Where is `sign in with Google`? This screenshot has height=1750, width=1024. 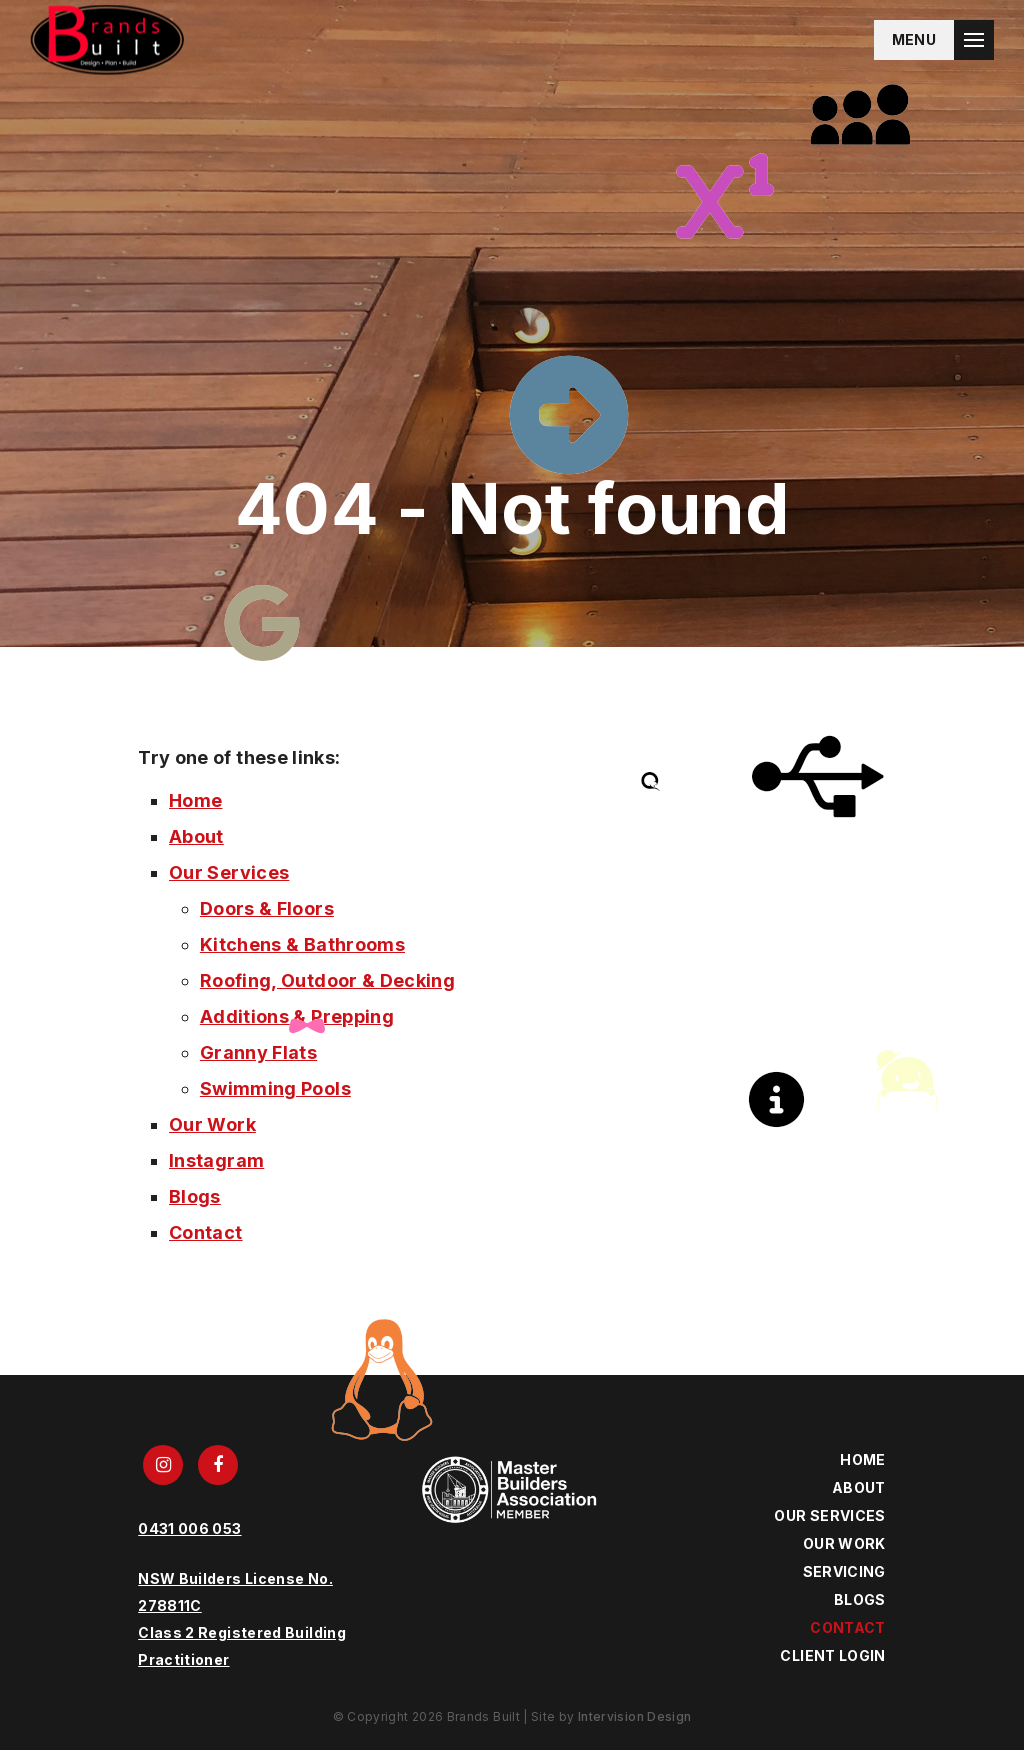 sign in with Google is located at coordinates (262, 623).